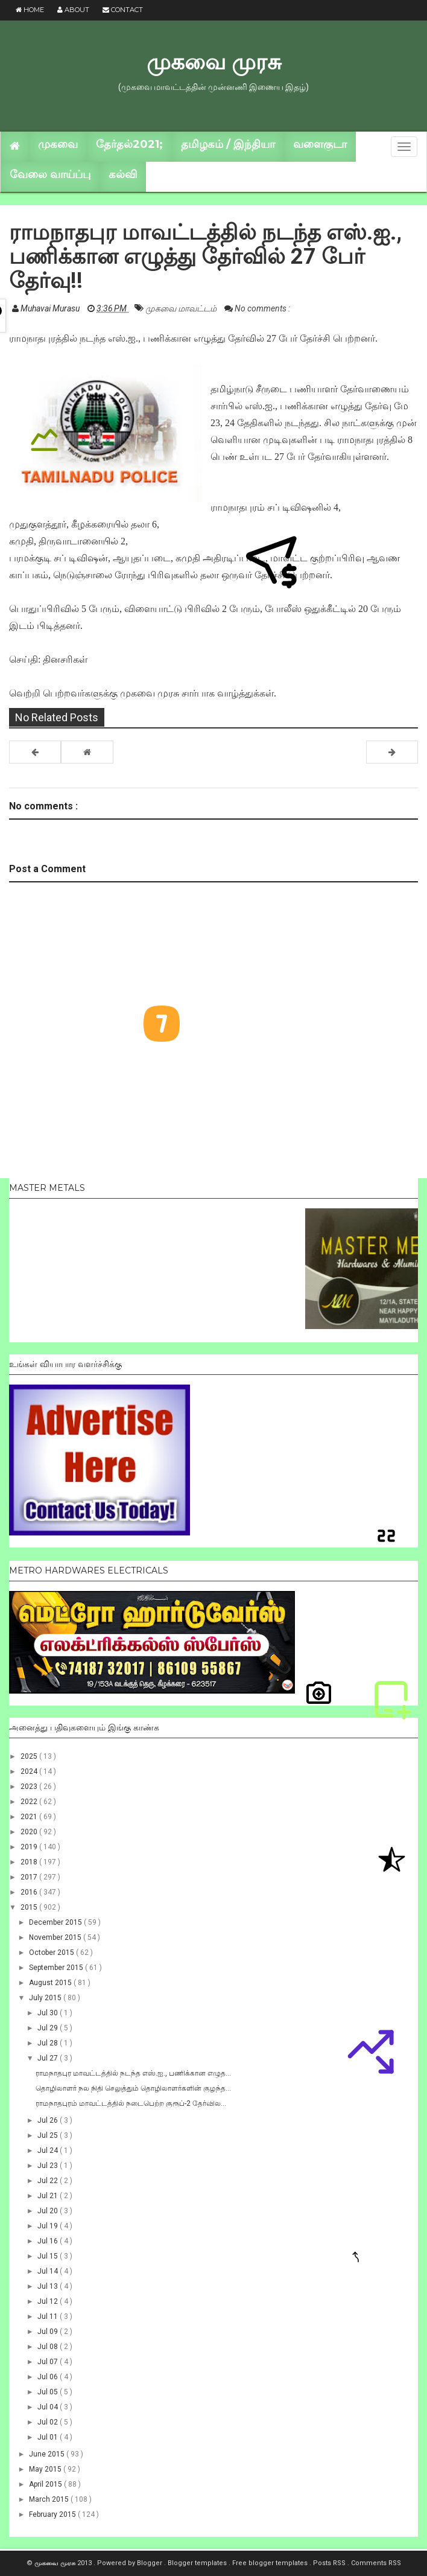 The height and width of the screenshot is (2576, 427). I want to click on indicates item number 7 in a list or sequence, so click(162, 1024).